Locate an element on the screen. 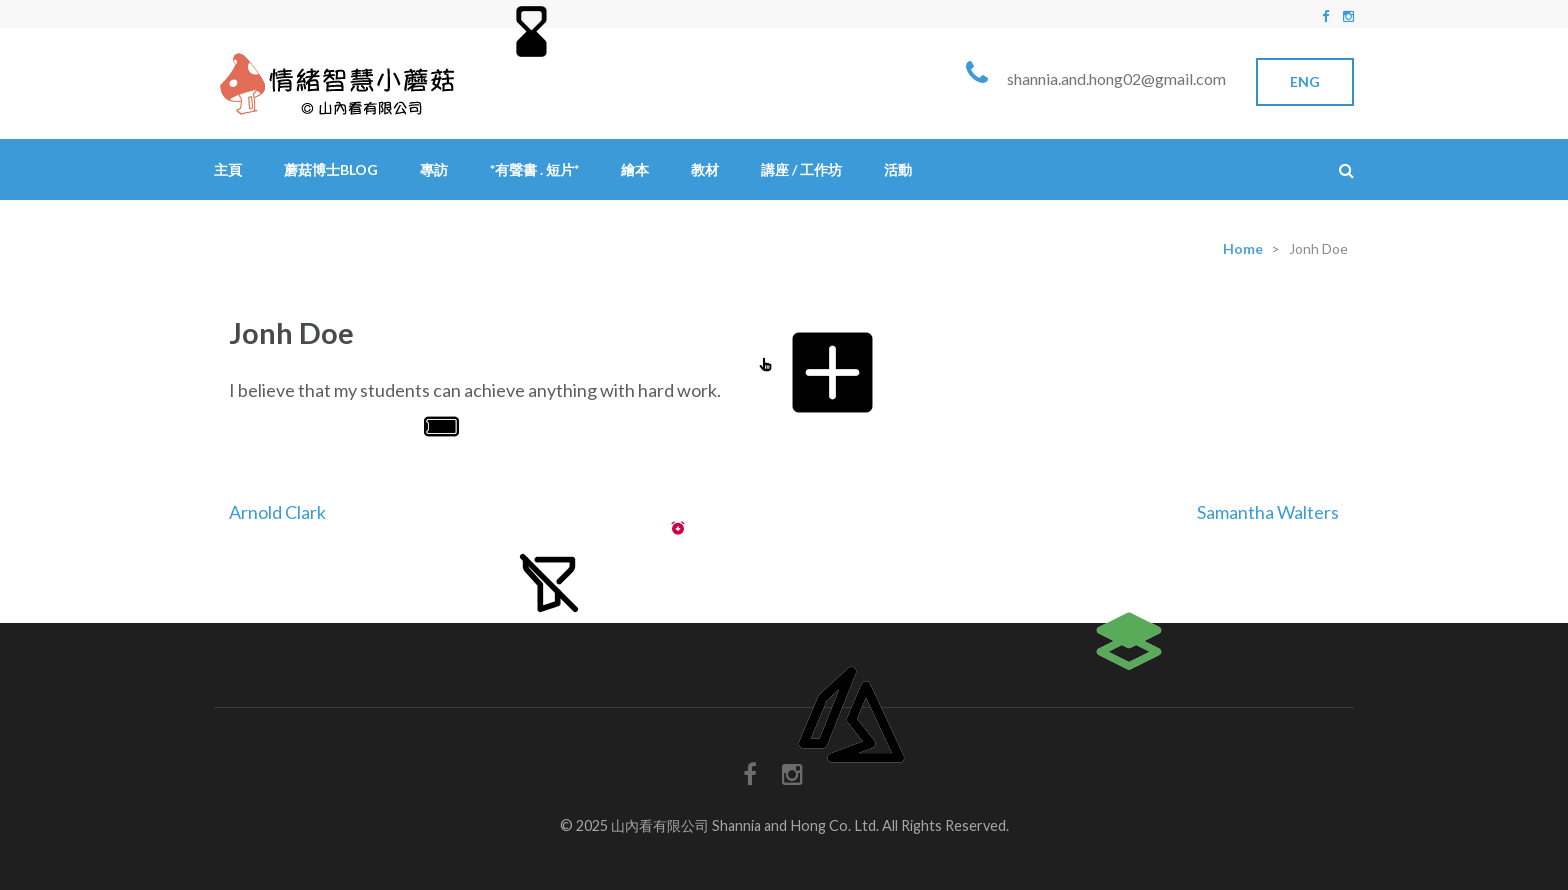  clear all active filters is located at coordinates (549, 583).